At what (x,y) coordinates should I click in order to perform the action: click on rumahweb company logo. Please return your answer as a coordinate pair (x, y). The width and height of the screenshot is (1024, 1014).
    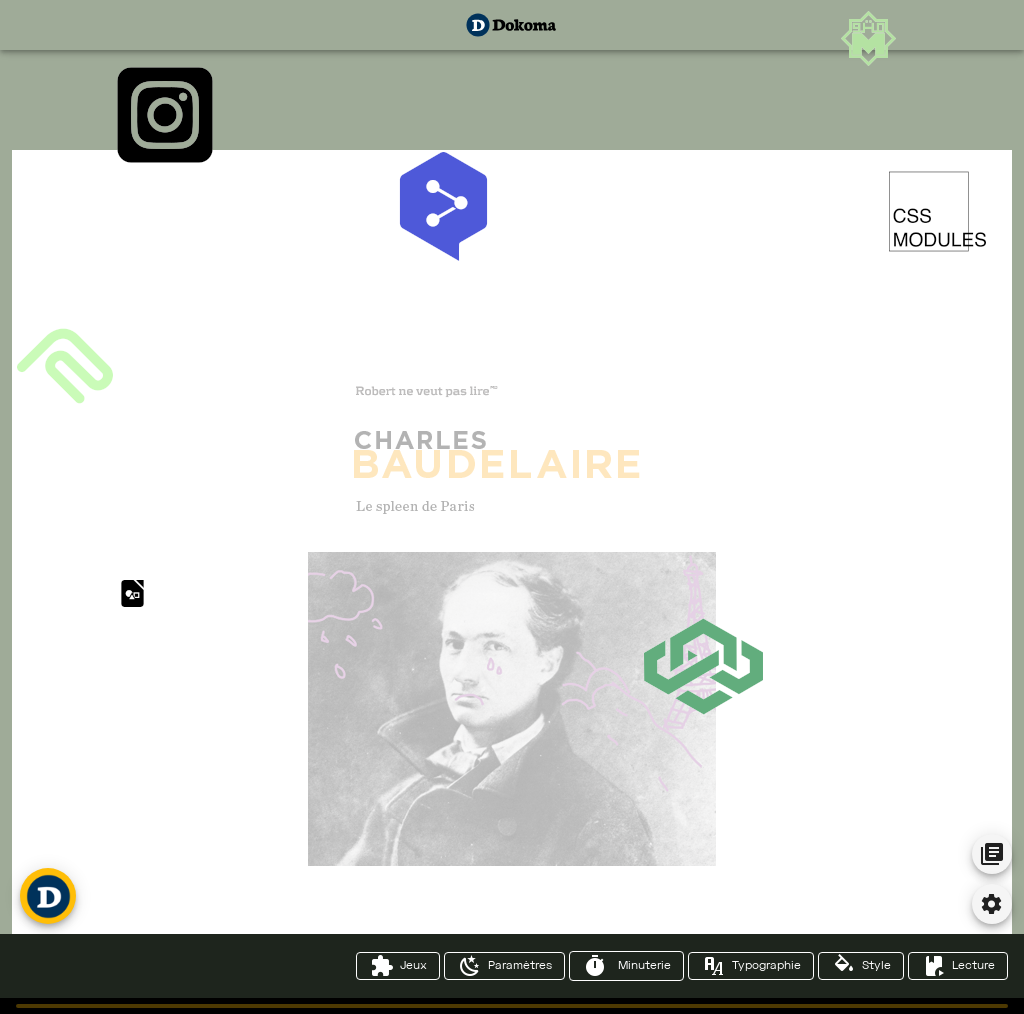
    Looking at the image, I should click on (65, 366).